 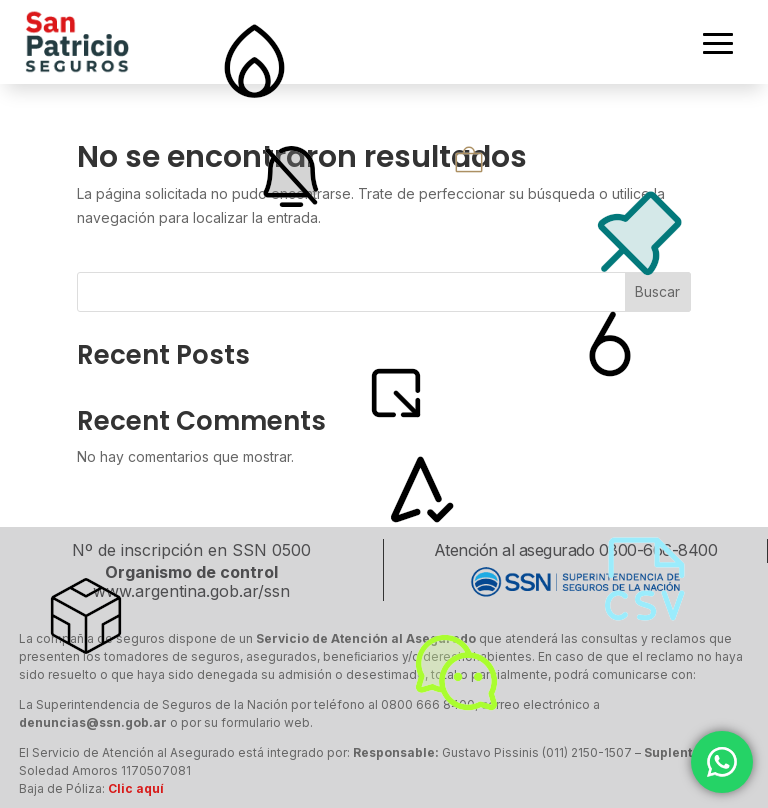 What do you see at coordinates (420, 489) in the screenshot?
I see `location or destination confirmed` at bounding box center [420, 489].